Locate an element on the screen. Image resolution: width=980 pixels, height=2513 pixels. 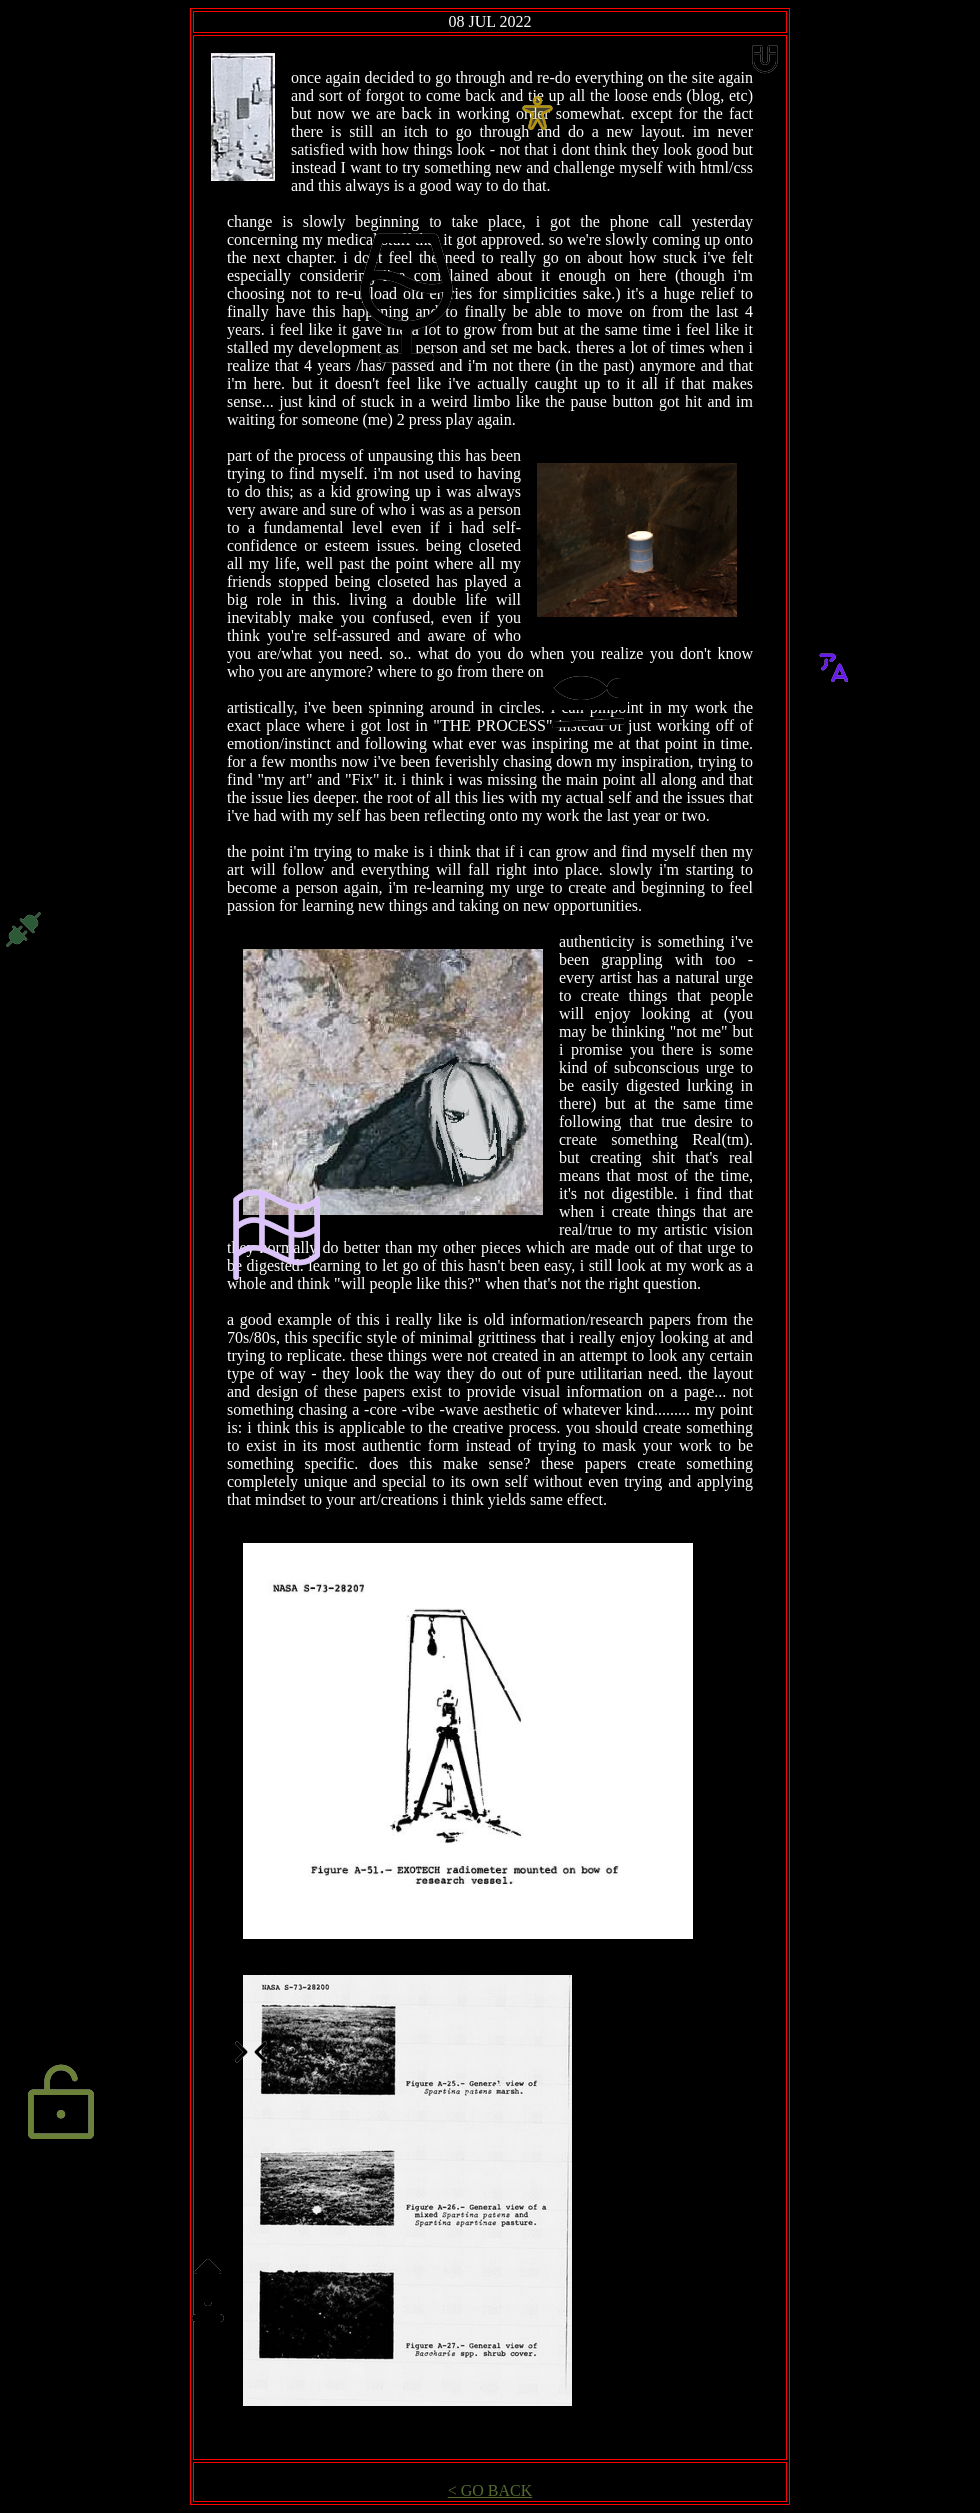
indicates a finish line or completion point is located at coordinates (273, 1233).